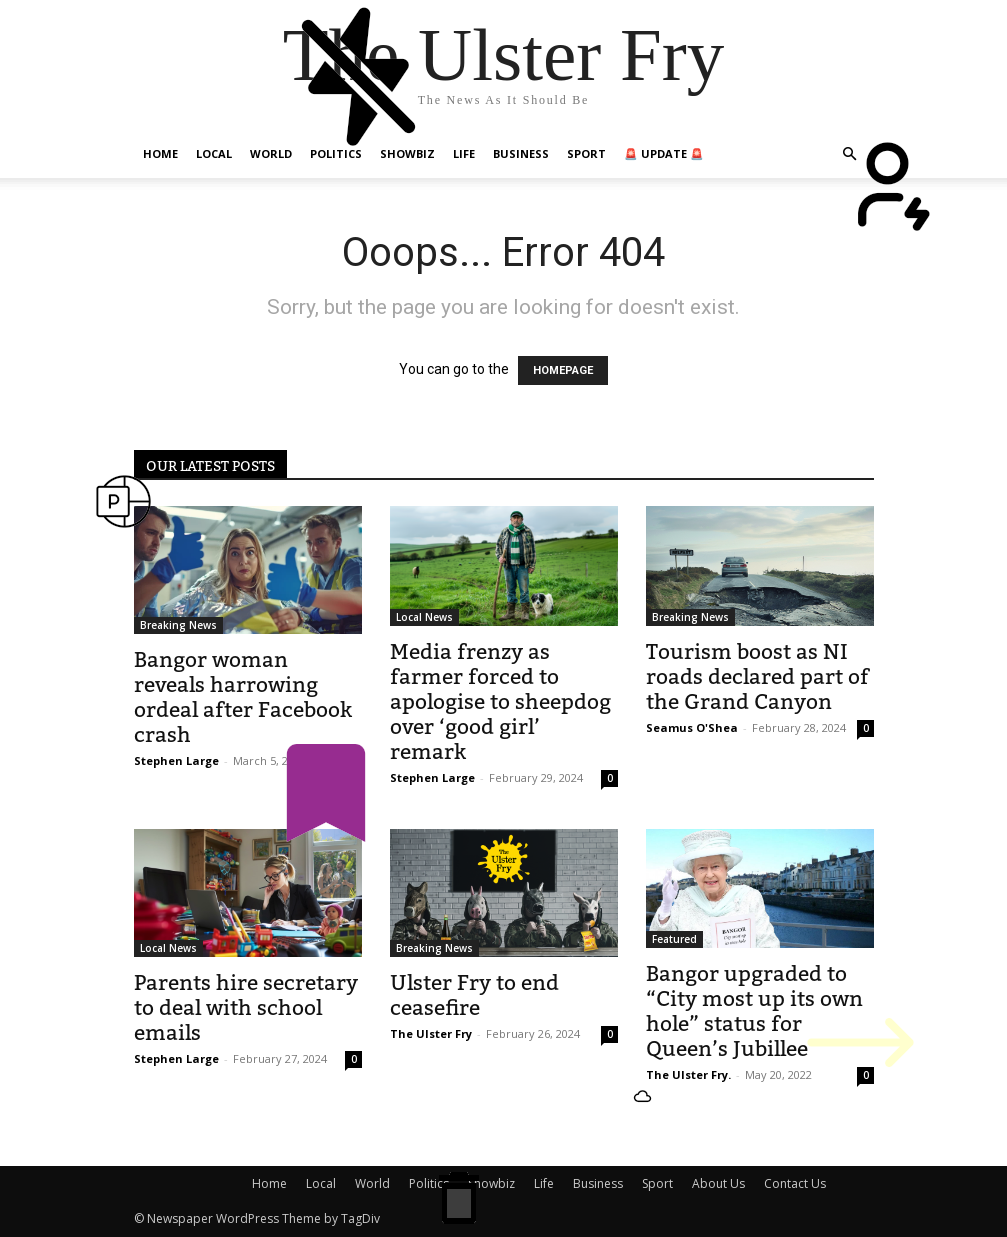 Image resolution: width=1007 pixels, height=1237 pixels. Describe the element at coordinates (326, 793) in the screenshot. I see `save this item to your bookmarks` at that location.